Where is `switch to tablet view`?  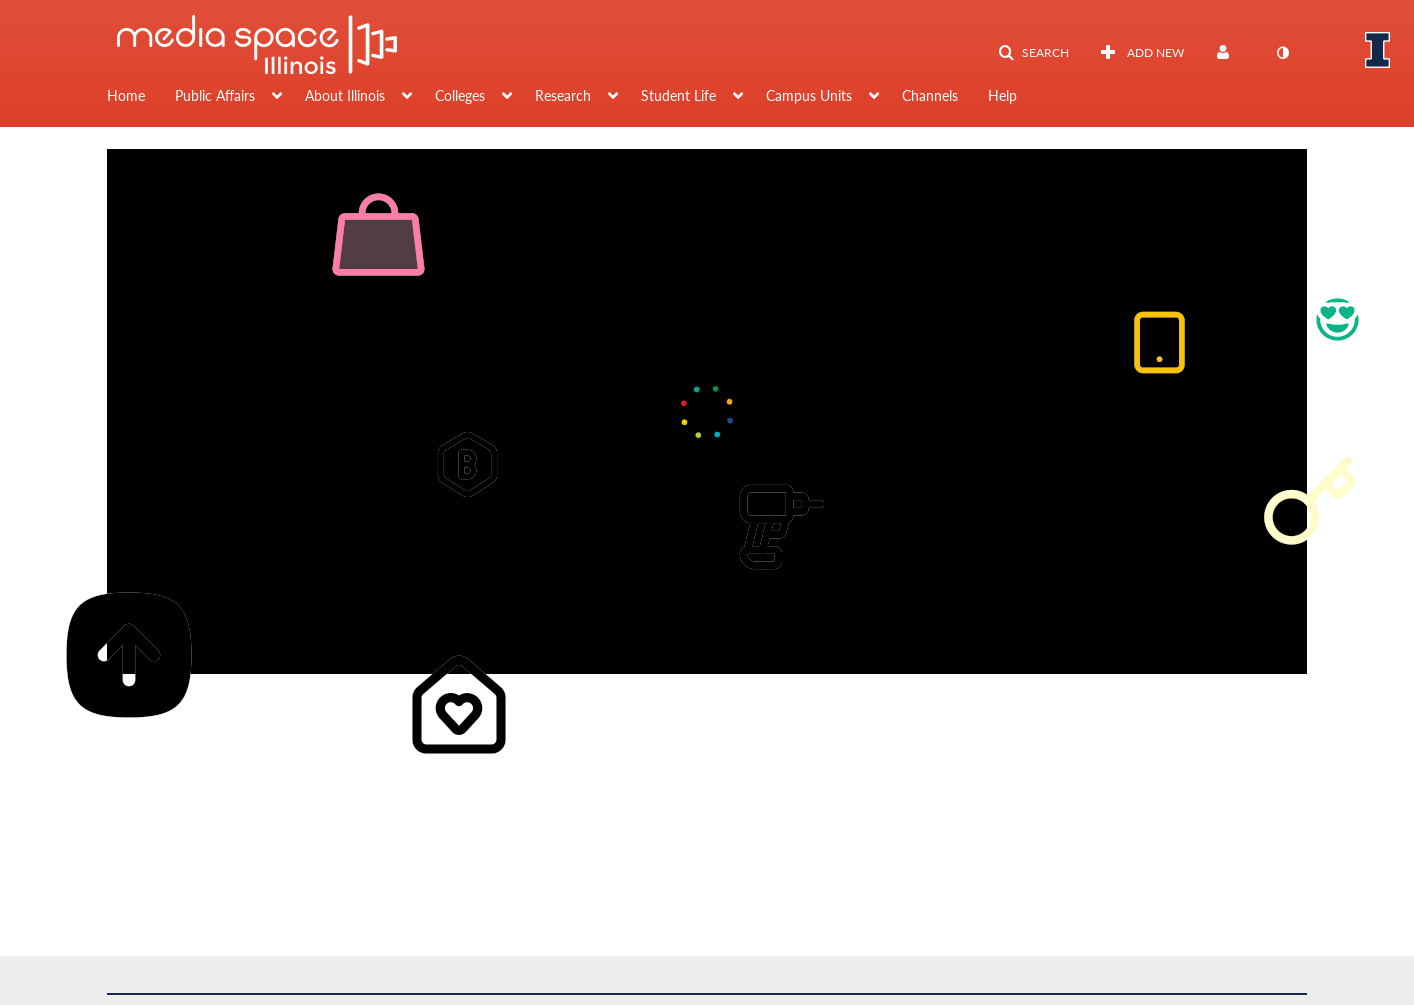 switch to tablet view is located at coordinates (1159, 342).